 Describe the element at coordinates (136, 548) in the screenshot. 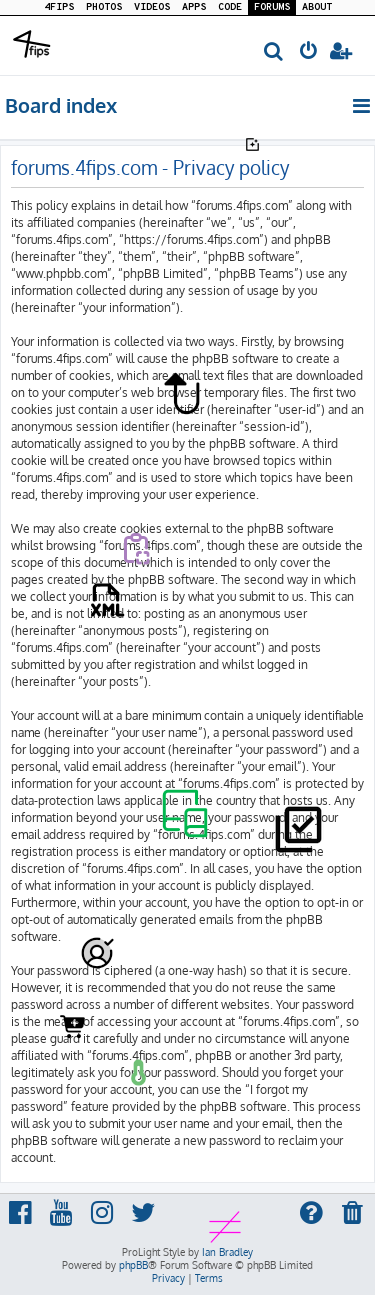

I see `copy to clipboard` at that location.